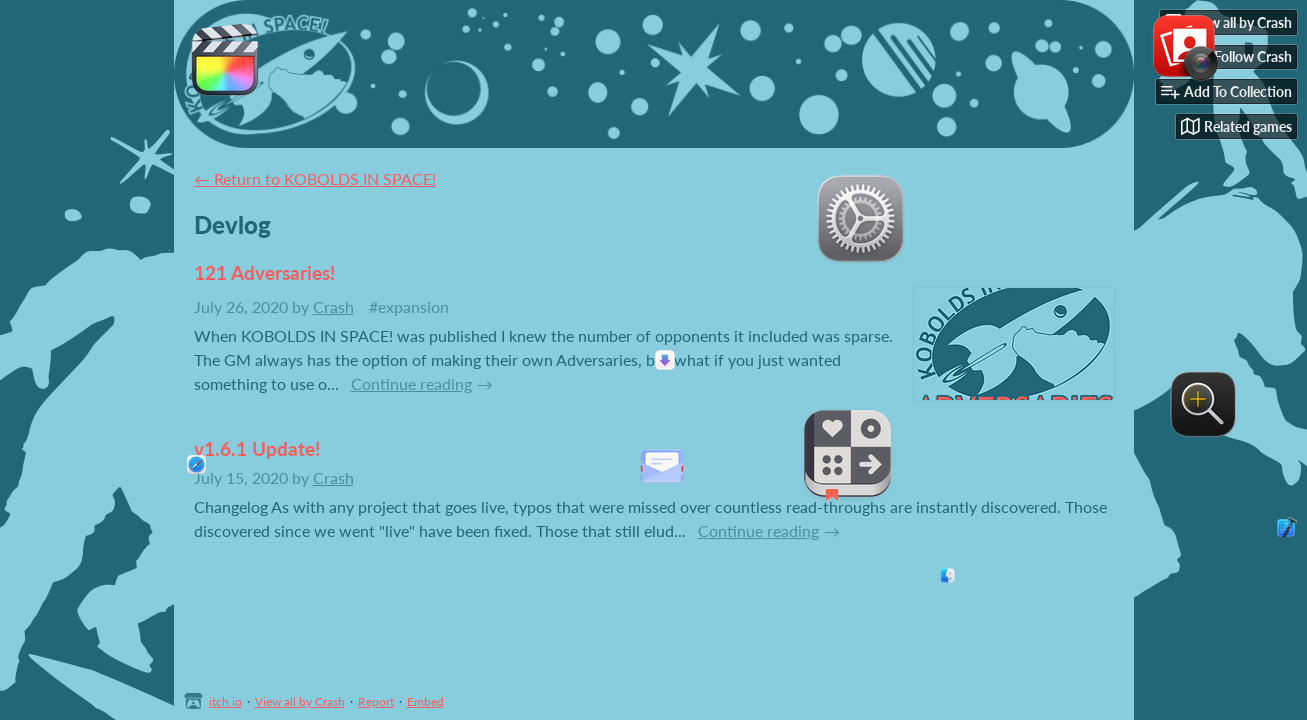 This screenshot has width=1307, height=720. I want to click on open fragments download manager, so click(665, 360).